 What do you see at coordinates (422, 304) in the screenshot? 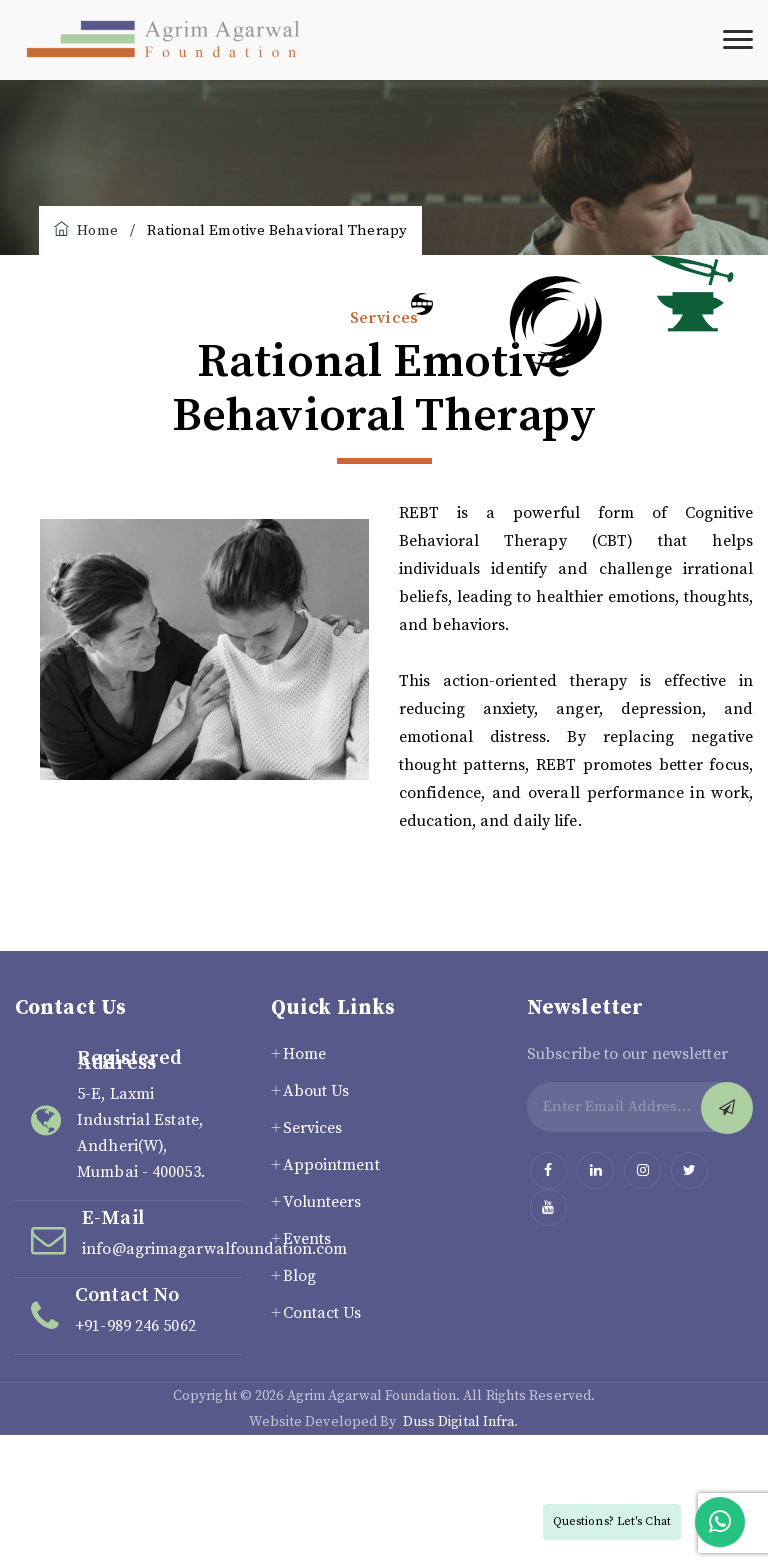
I see `access video or media gallery` at bounding box center [422, 304].